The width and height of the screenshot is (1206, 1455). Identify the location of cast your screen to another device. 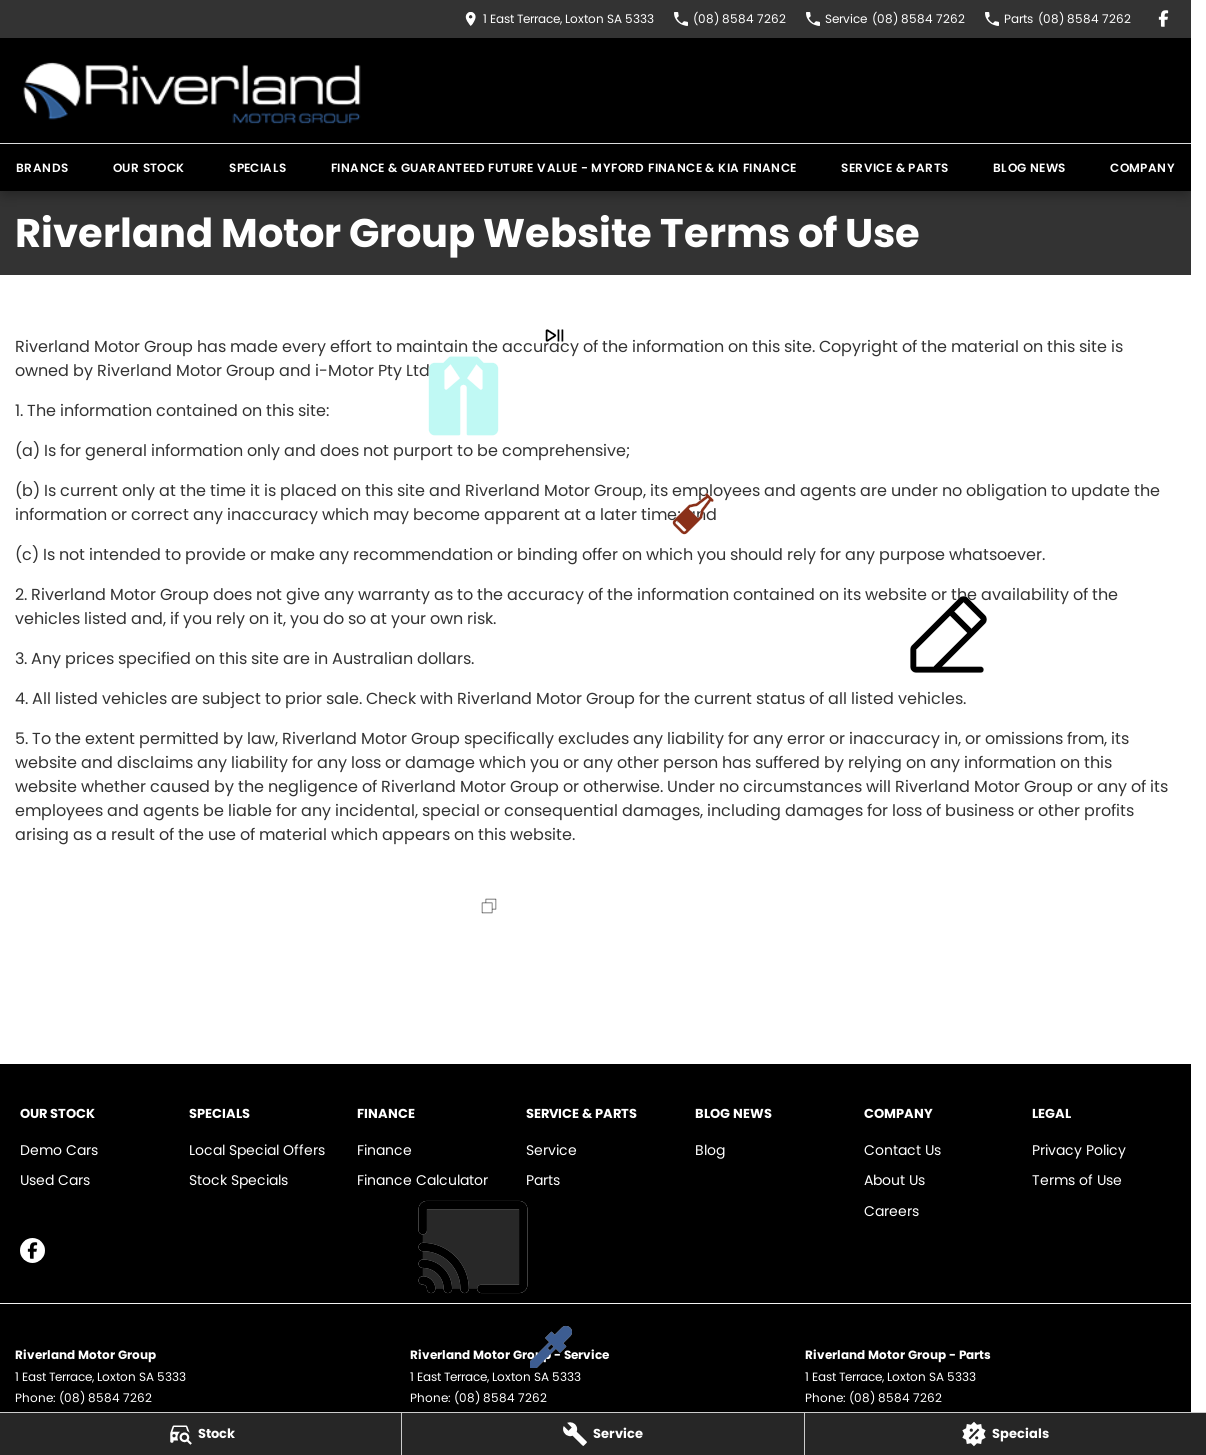
(473, 1247).